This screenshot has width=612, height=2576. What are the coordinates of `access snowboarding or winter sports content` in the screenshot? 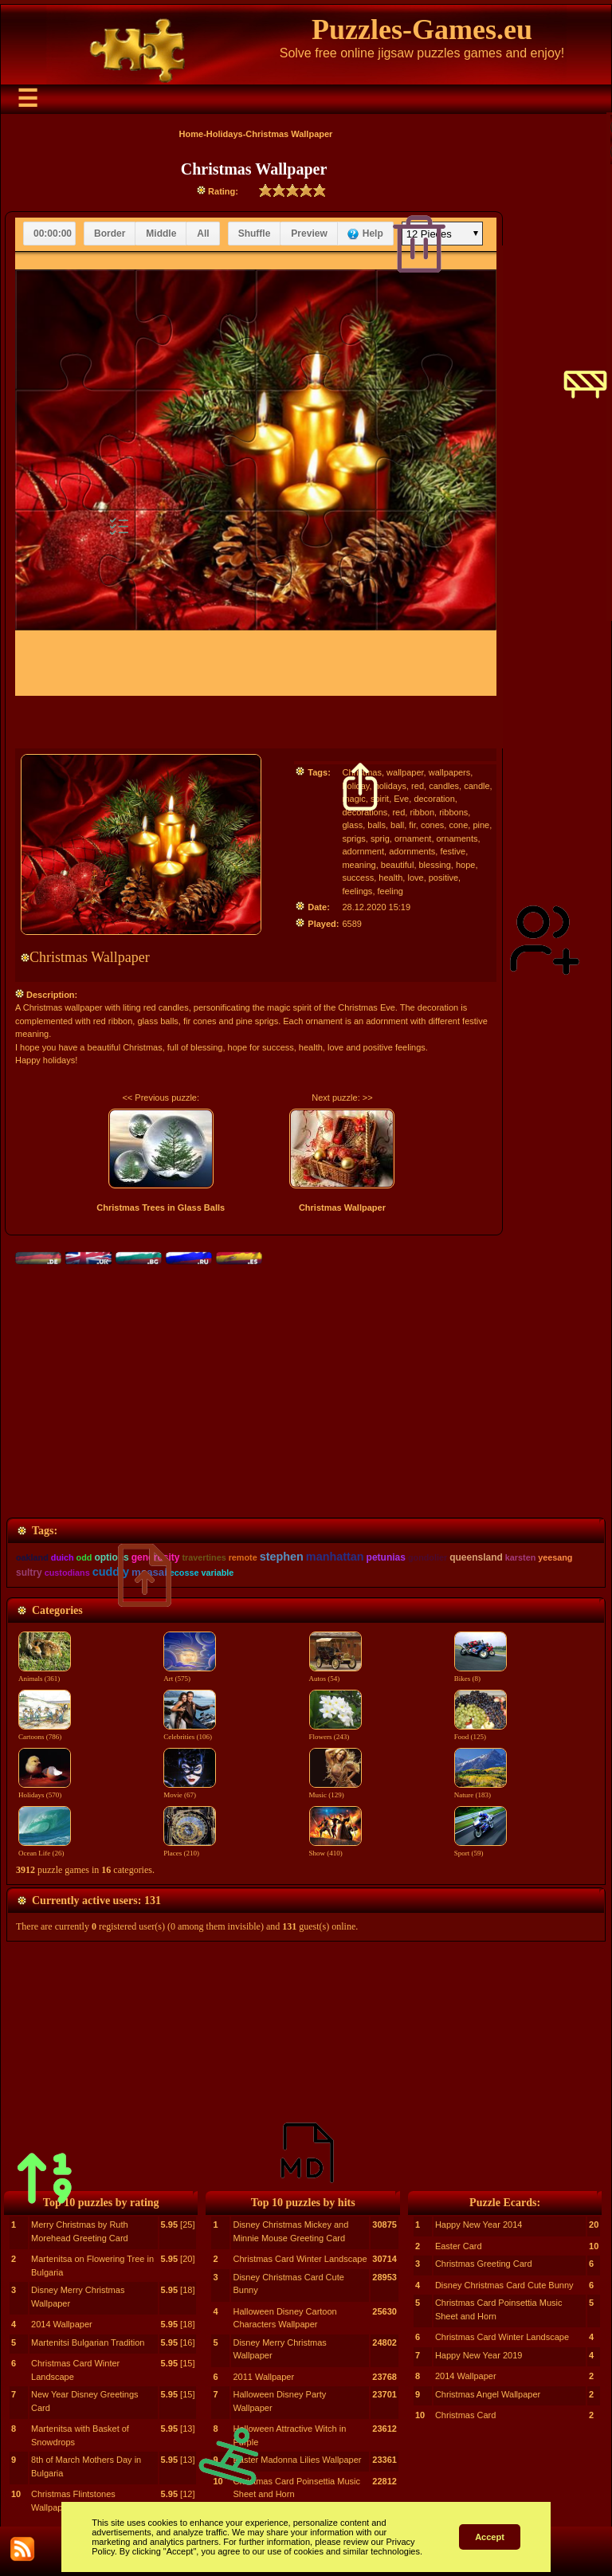 It's located at (232, 2456).